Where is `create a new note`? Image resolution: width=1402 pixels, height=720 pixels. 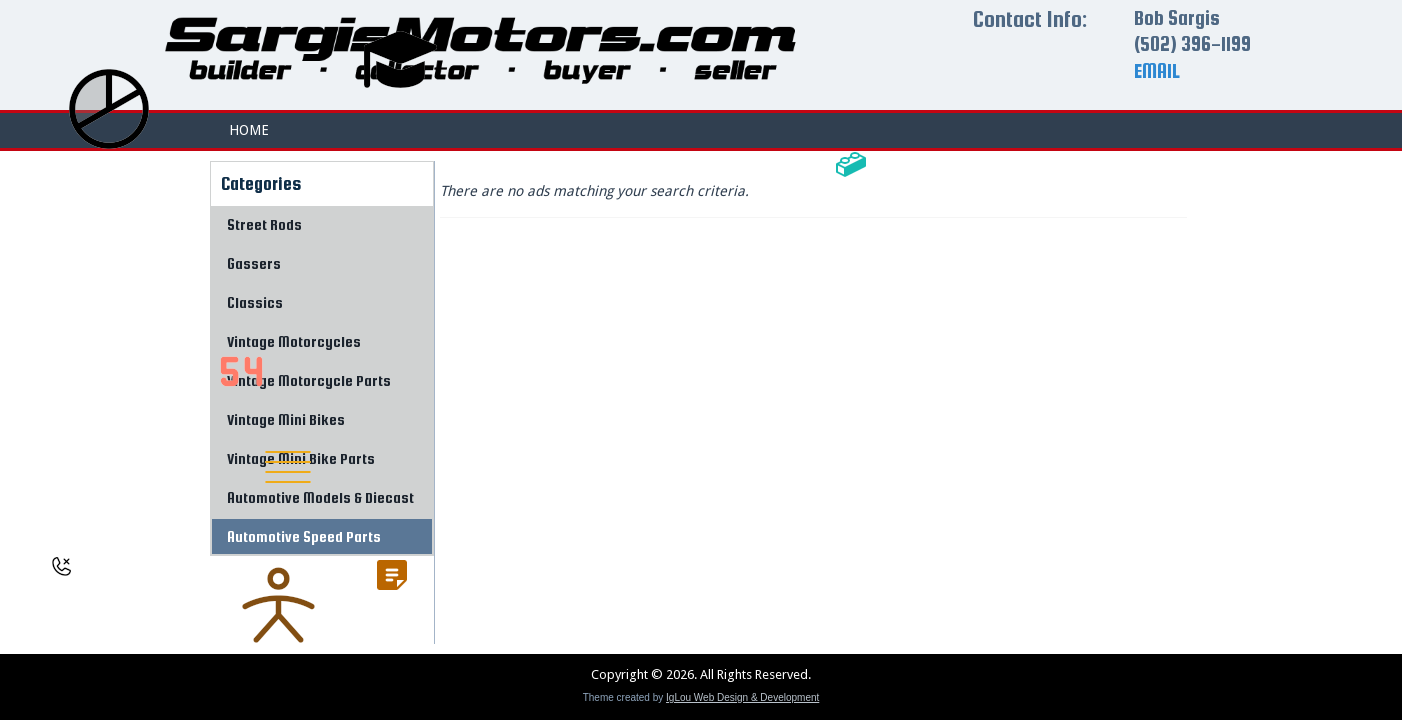
create a new note is located at coordinates (392, 575).